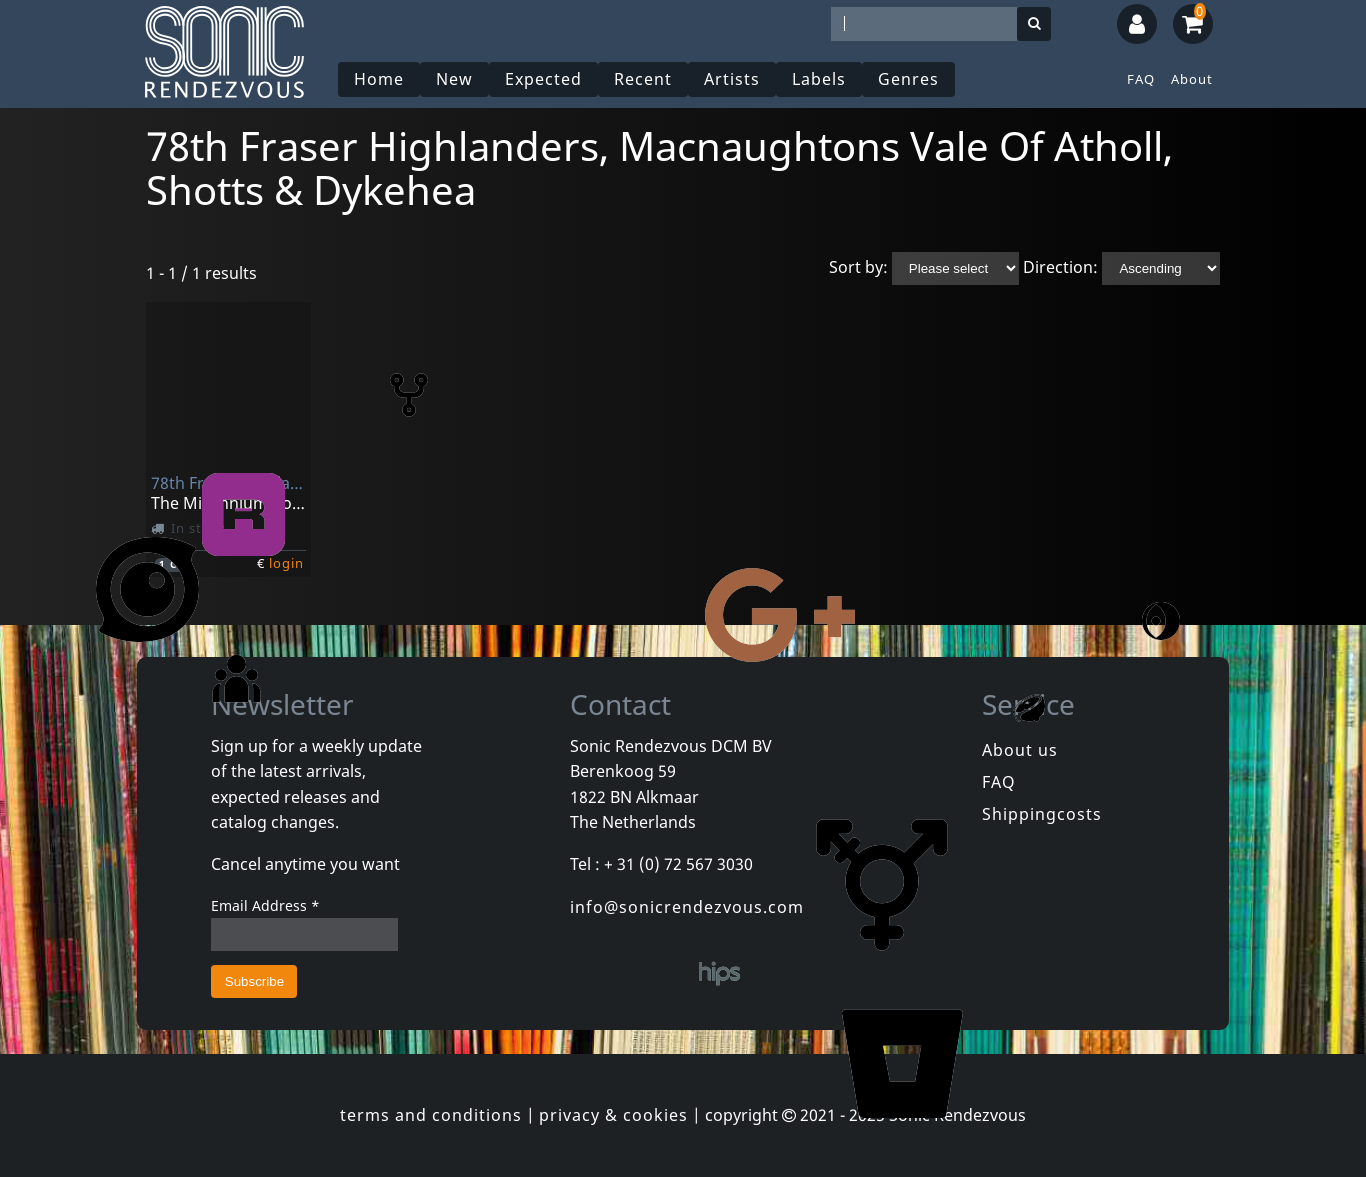 The image size is (1366, 1177). I want to click on google+ social media logo, so click(780, 615).